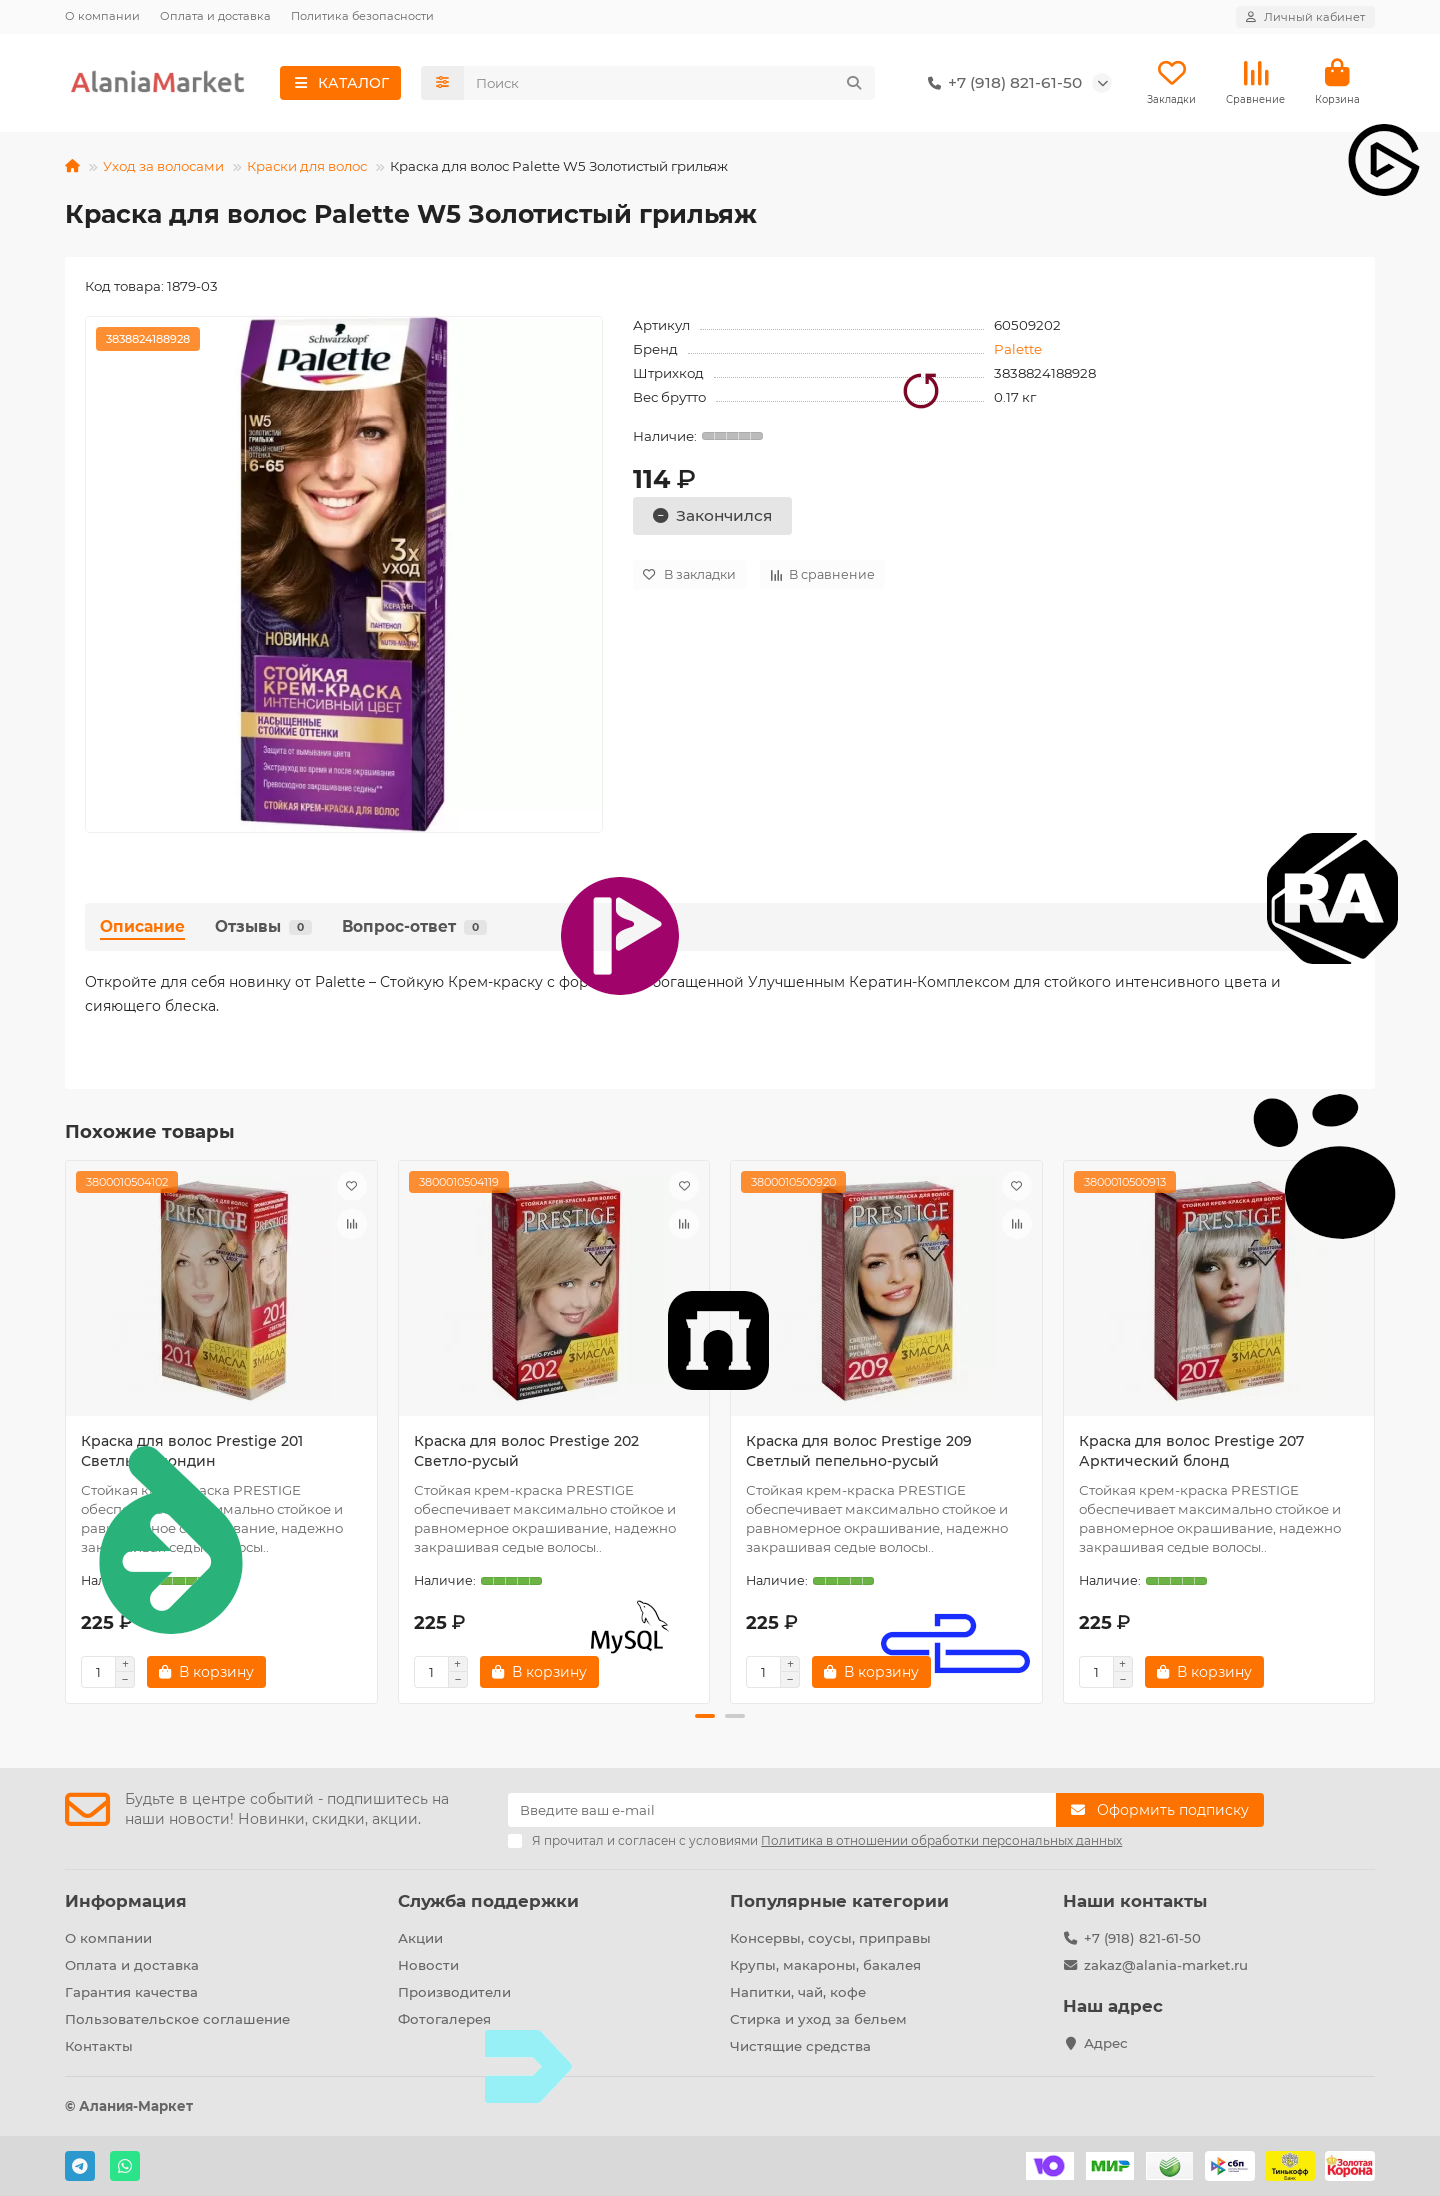 The height and width of the screenshot is (2196, 1440). What do you see at coordinates (1384, 160) in the screenshot?
I see `elgato brand logo` at bounding box center [1384, 160].